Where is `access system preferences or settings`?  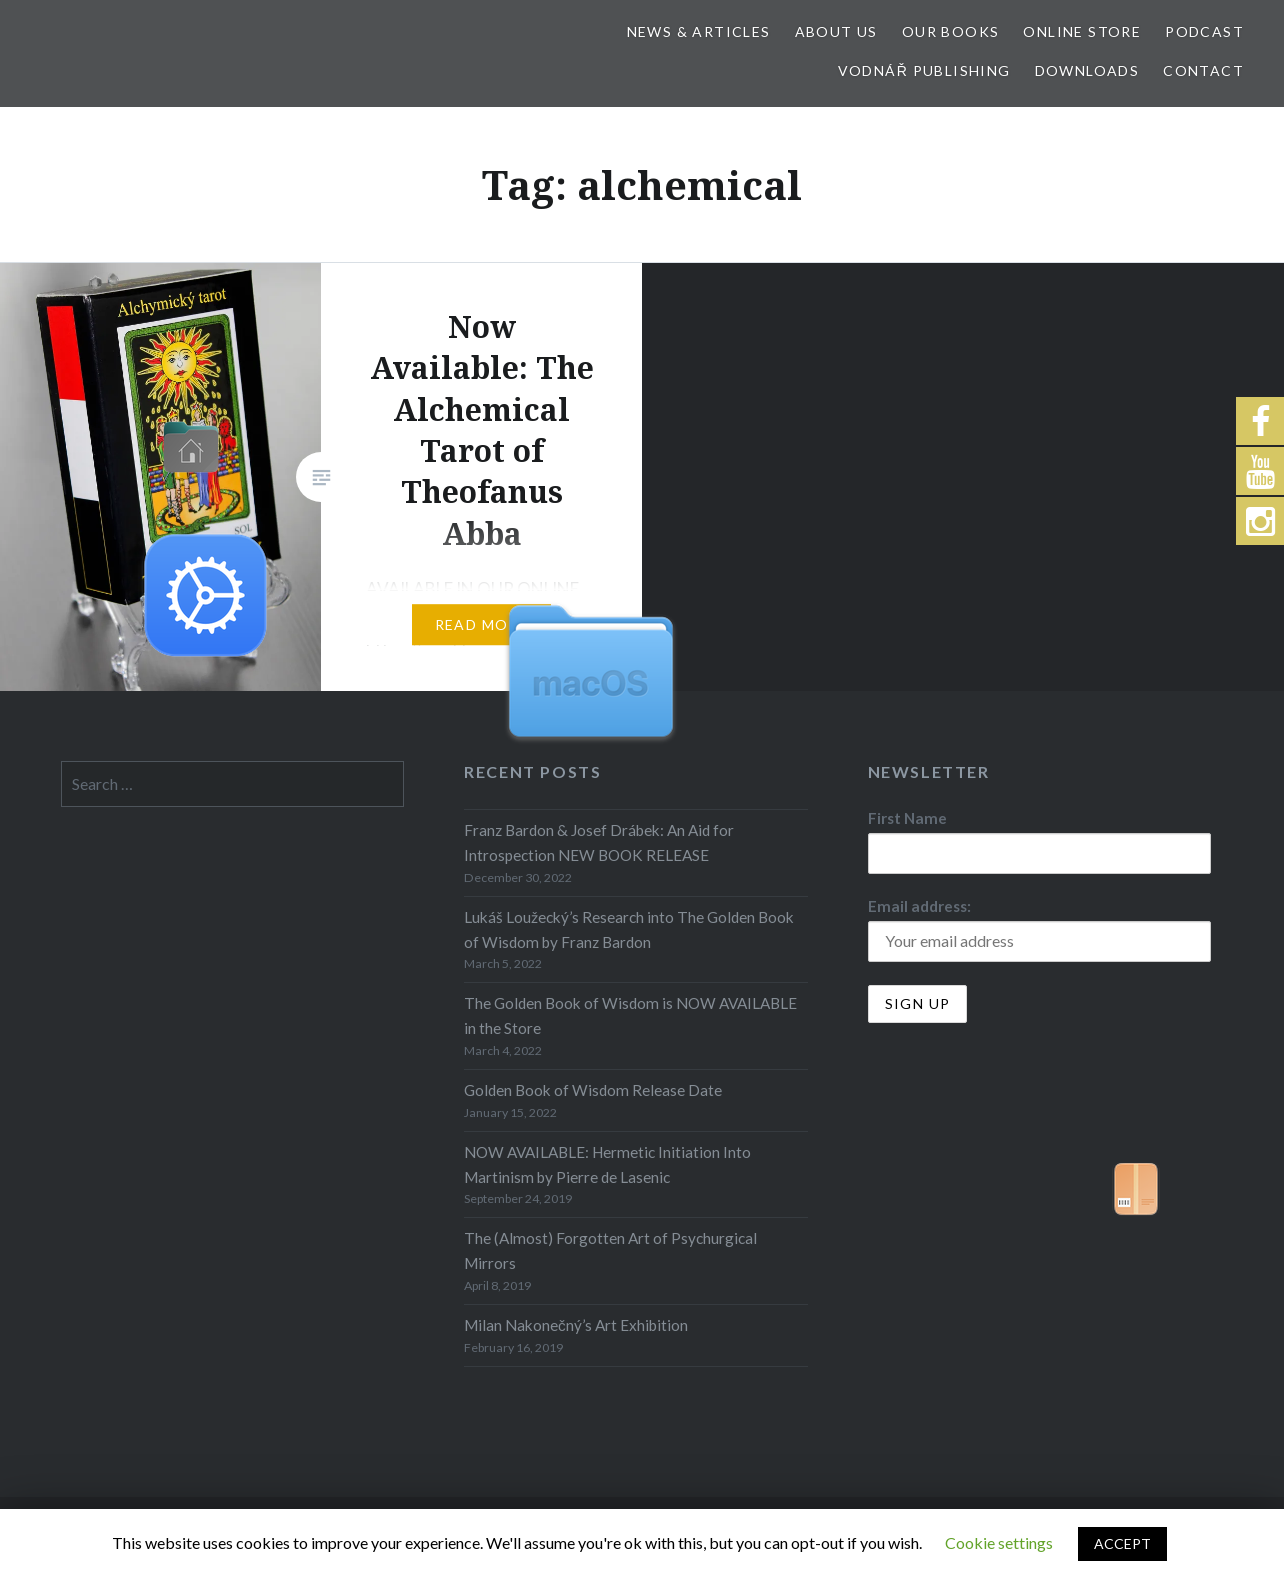 access system preferences or settings is located at coordinates (205, 597).